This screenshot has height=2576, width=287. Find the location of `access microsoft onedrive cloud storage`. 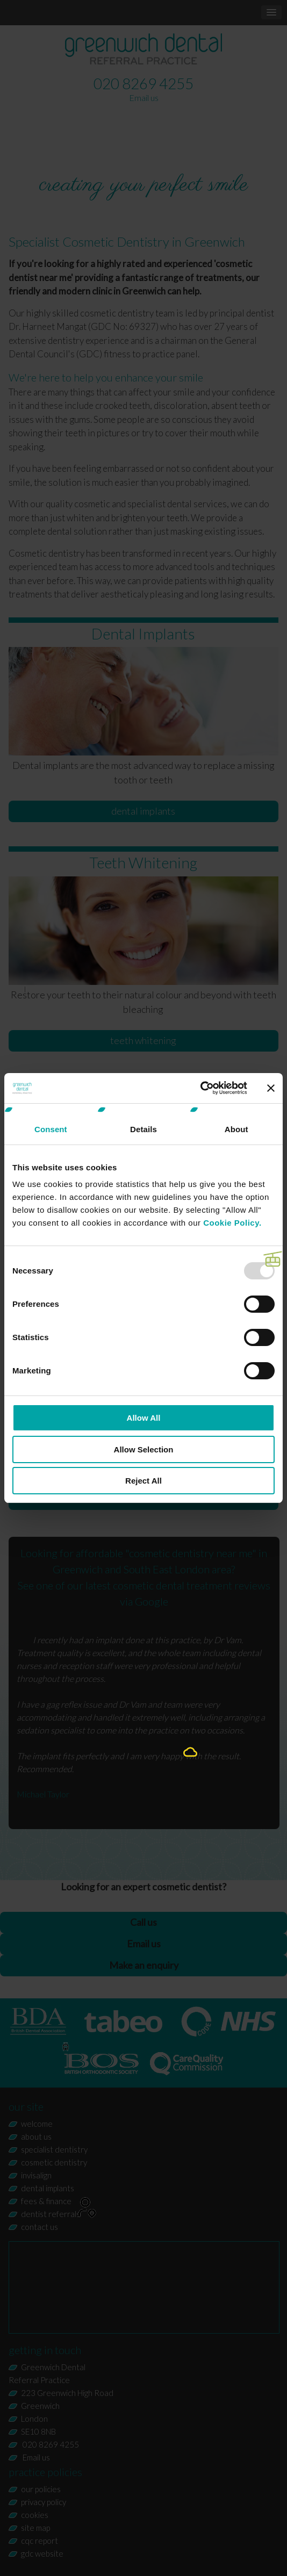

access microsoft onedrive cloud storage is located at coordinates (190, 1752).